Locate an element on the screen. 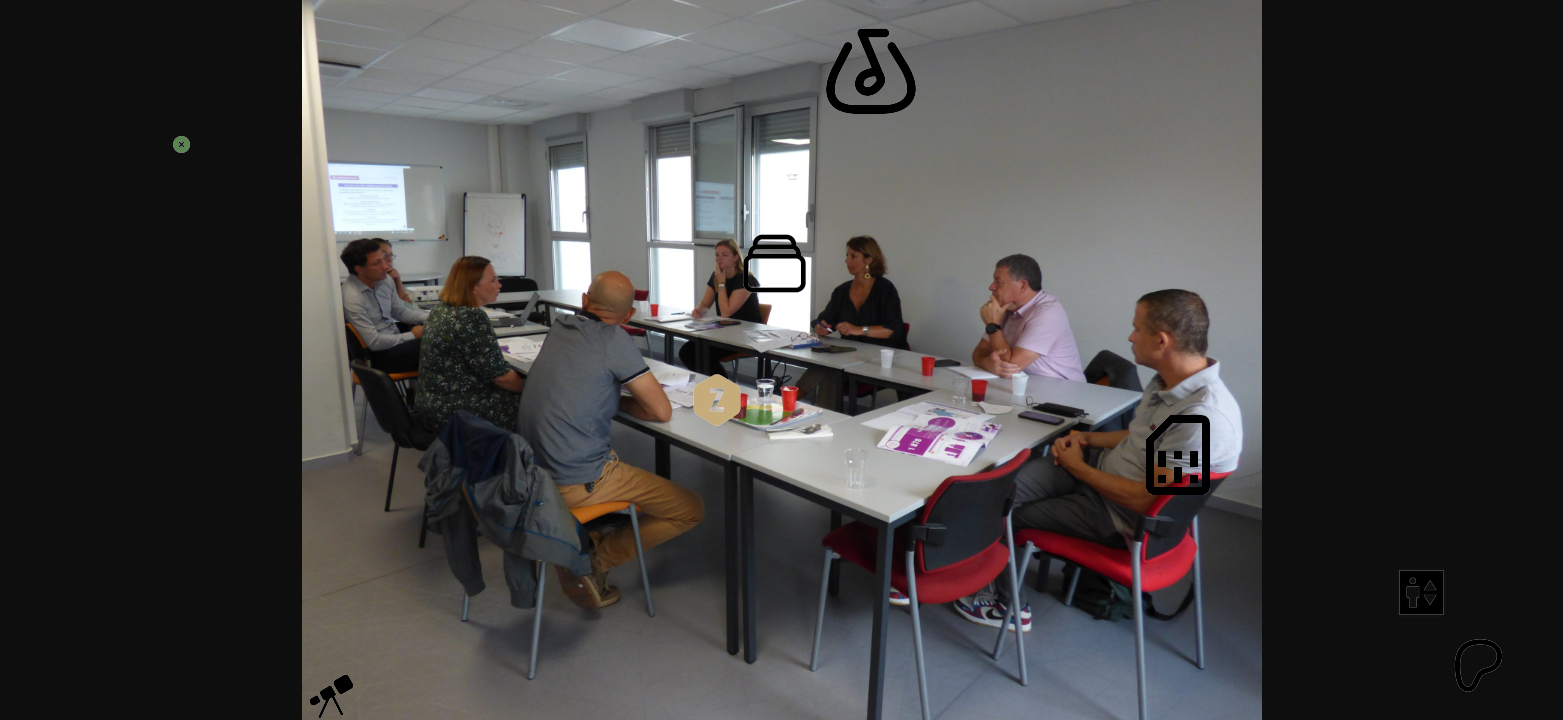 The width and height of the screenshot is (1563, 720). open bandlab music creation app is located at coordinates (871, 69).